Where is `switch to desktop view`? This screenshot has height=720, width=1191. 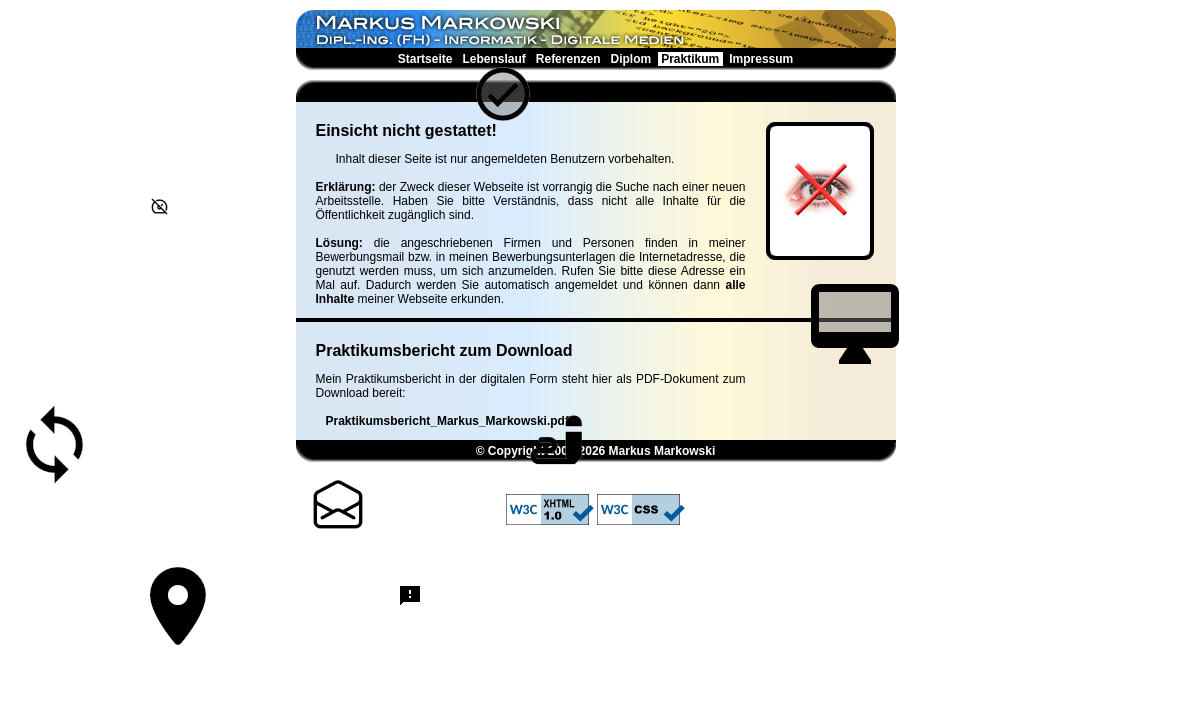
switch to desktop view is located at coordinates (855, 324).